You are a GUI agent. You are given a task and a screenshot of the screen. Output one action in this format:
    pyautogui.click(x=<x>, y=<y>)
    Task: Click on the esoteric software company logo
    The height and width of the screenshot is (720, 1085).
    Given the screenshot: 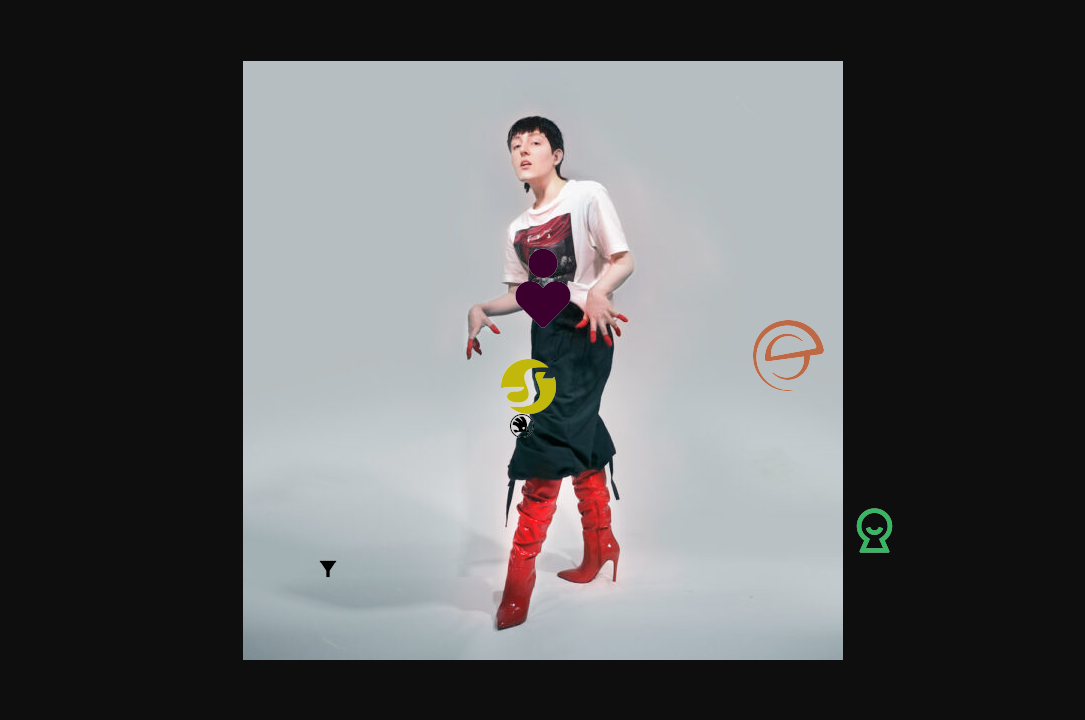 What is the action you would take?
    pyautogui.click(x=788, y=355)
    